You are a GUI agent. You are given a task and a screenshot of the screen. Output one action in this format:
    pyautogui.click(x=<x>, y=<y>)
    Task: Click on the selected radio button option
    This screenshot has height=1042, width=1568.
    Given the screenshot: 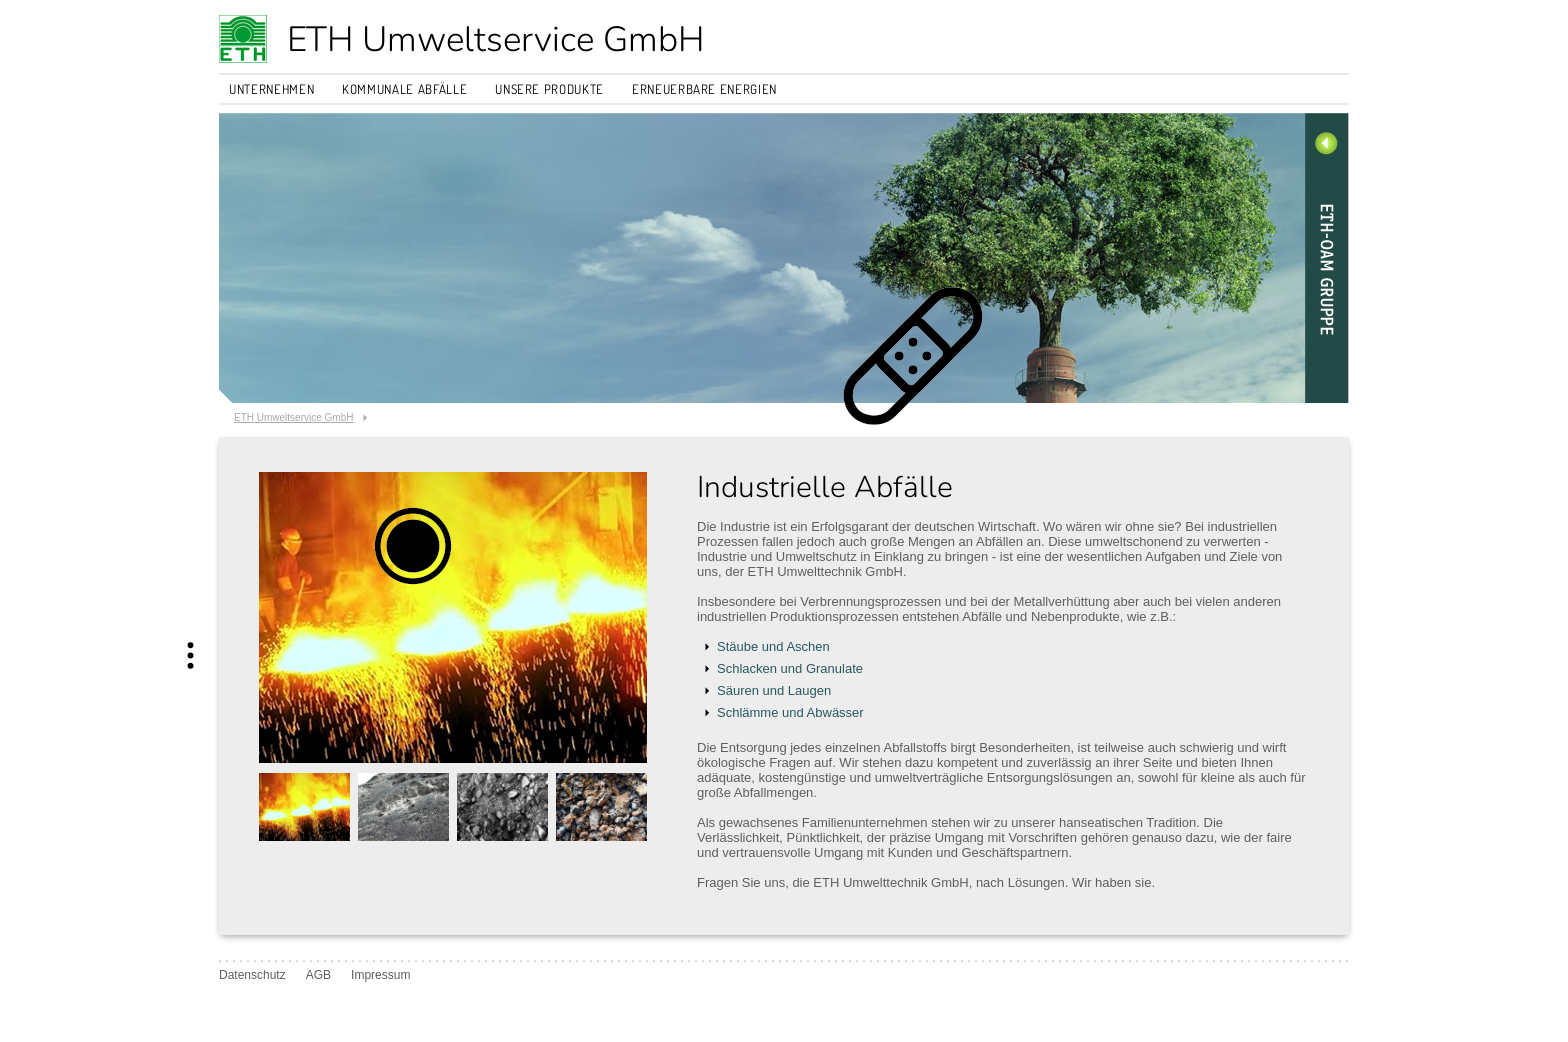 What is the action you would take?
    pyautogui.click(x=413, y=546)
    